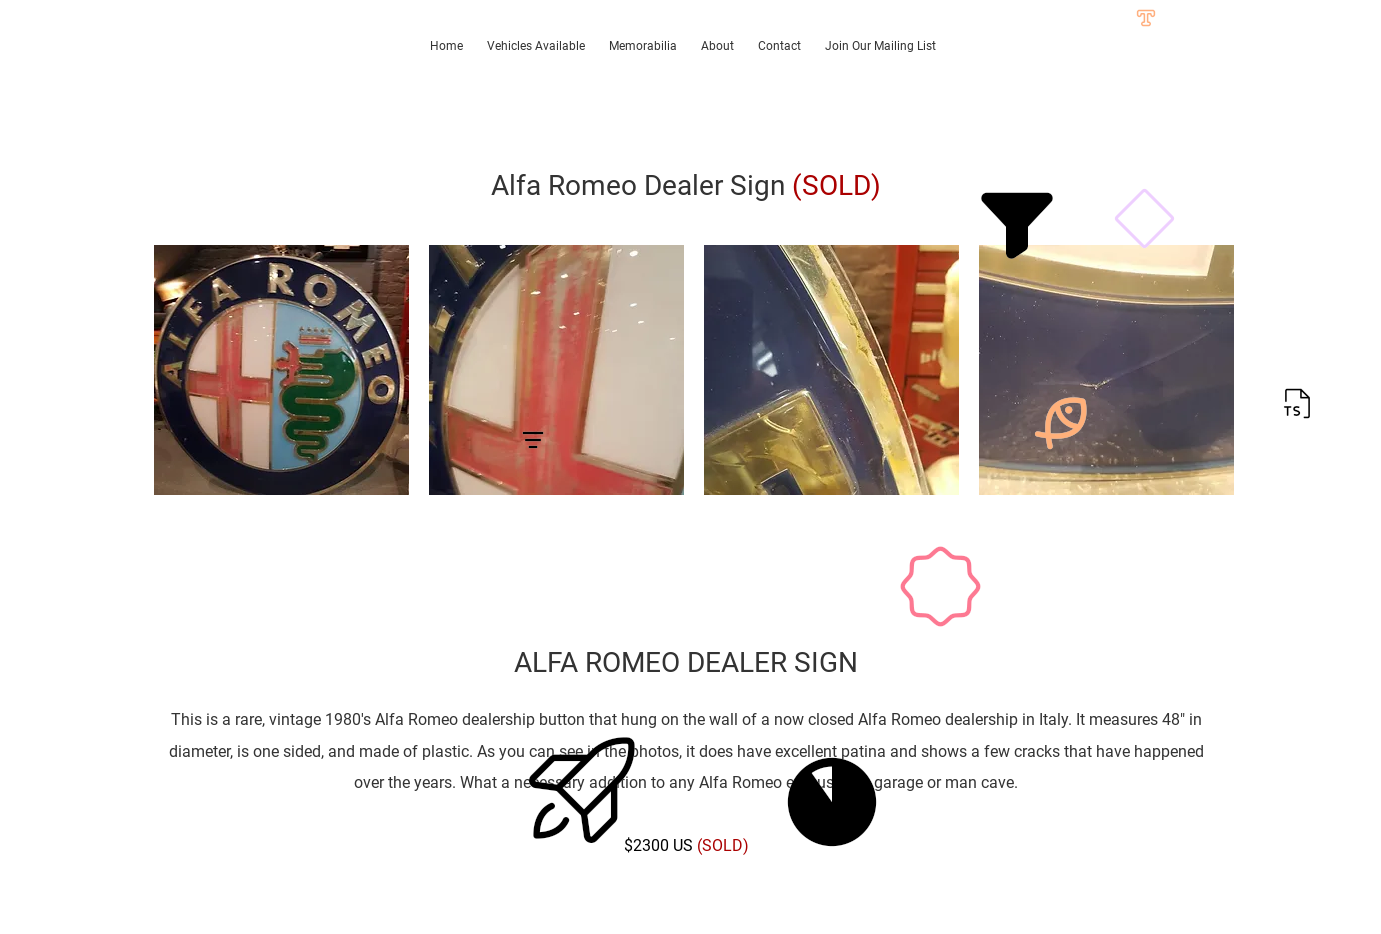 The height and width of the screenshot is (934, 1381). I want to click on indicates 90% progress or completion, so click(832, 802).